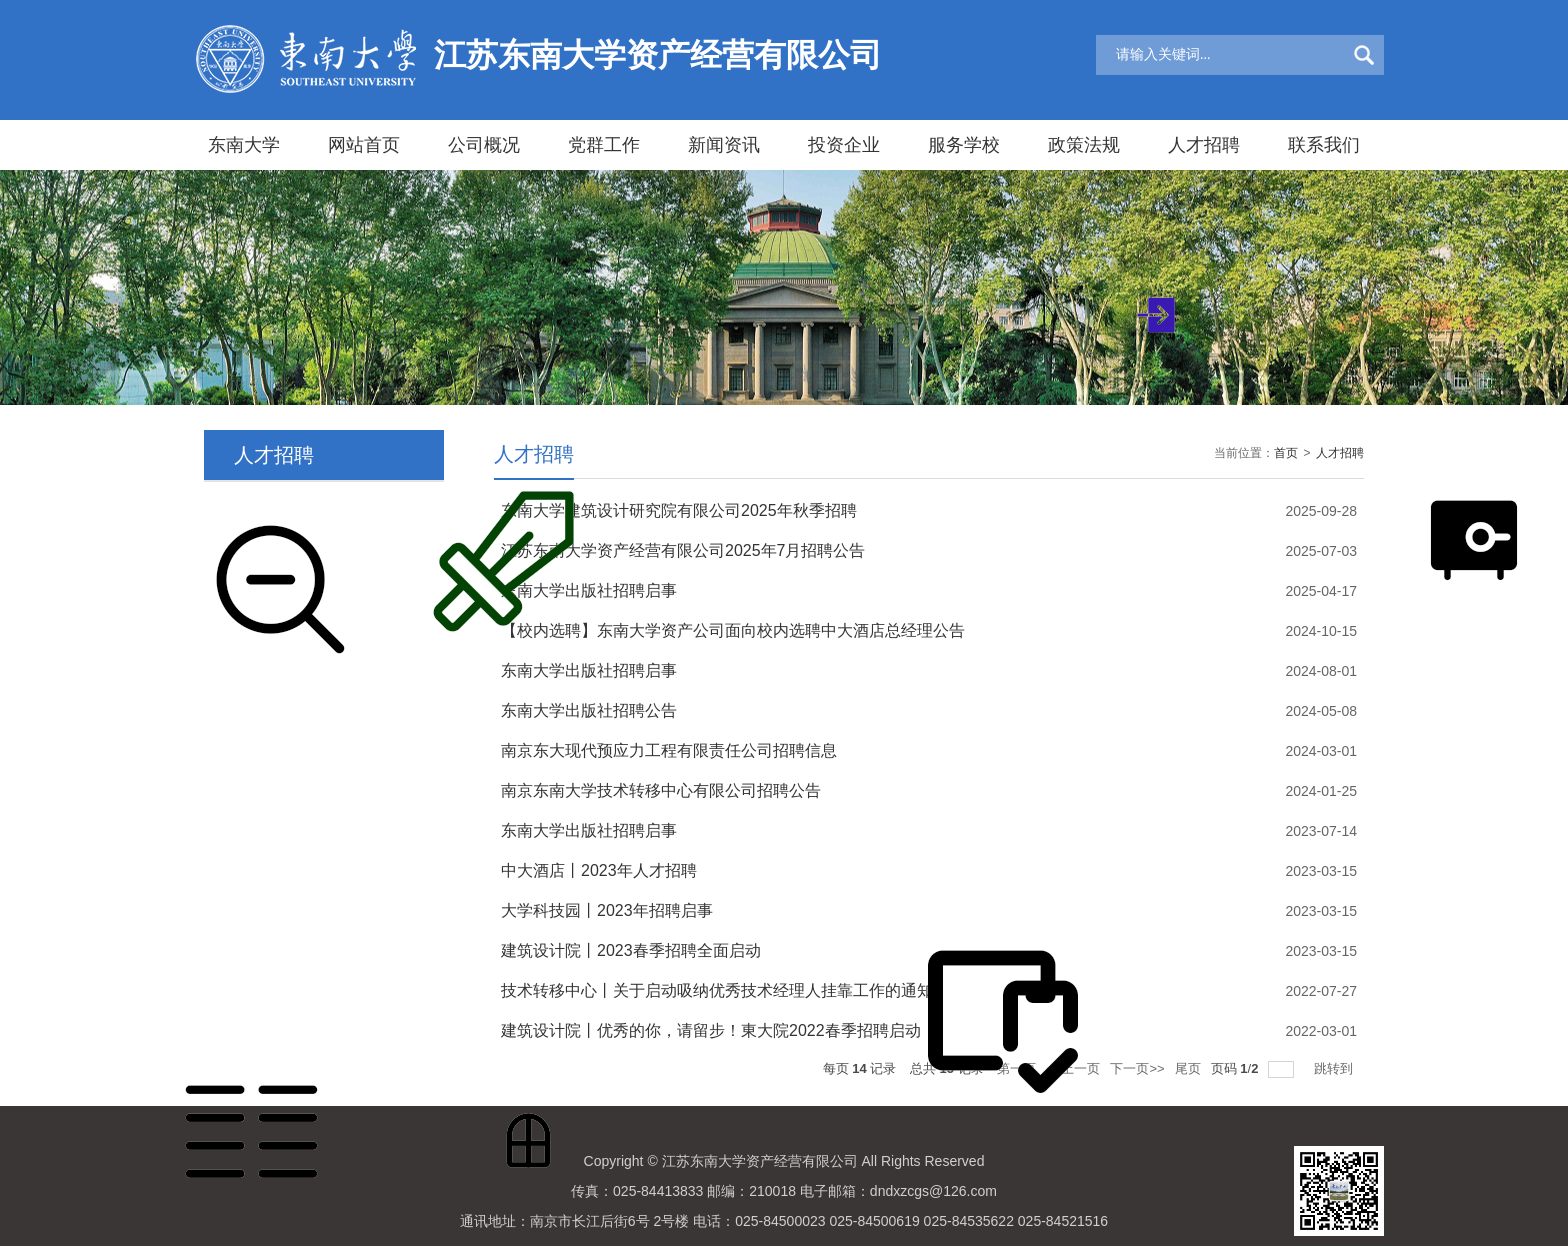 This screenshot has width=1568, height=1249. I want to click on access combat or battle features, so click(506, 558).